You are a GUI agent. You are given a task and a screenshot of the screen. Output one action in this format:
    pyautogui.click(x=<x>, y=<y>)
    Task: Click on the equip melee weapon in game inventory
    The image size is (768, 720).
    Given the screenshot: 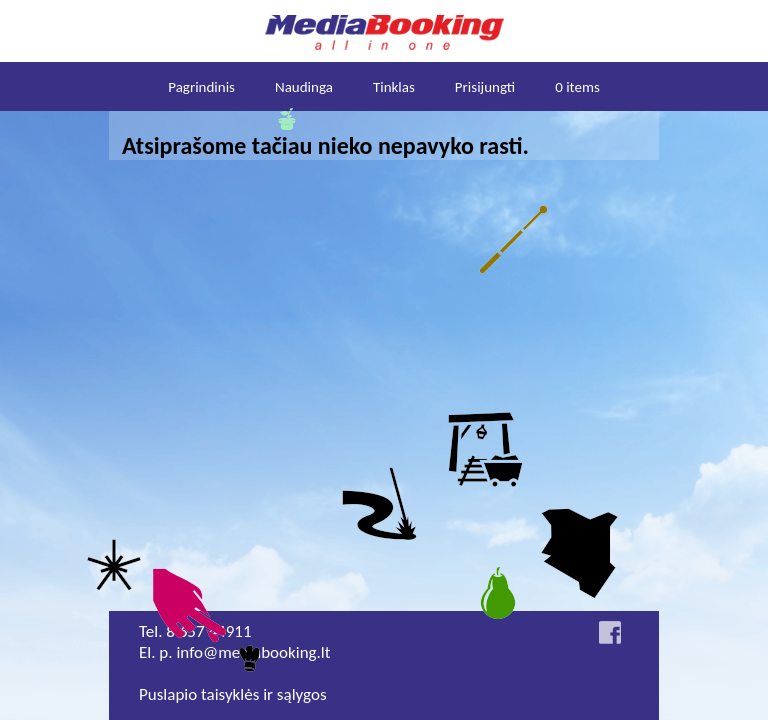 What is the action you would take?
    pyautogui.click(x=513, y=239)
    